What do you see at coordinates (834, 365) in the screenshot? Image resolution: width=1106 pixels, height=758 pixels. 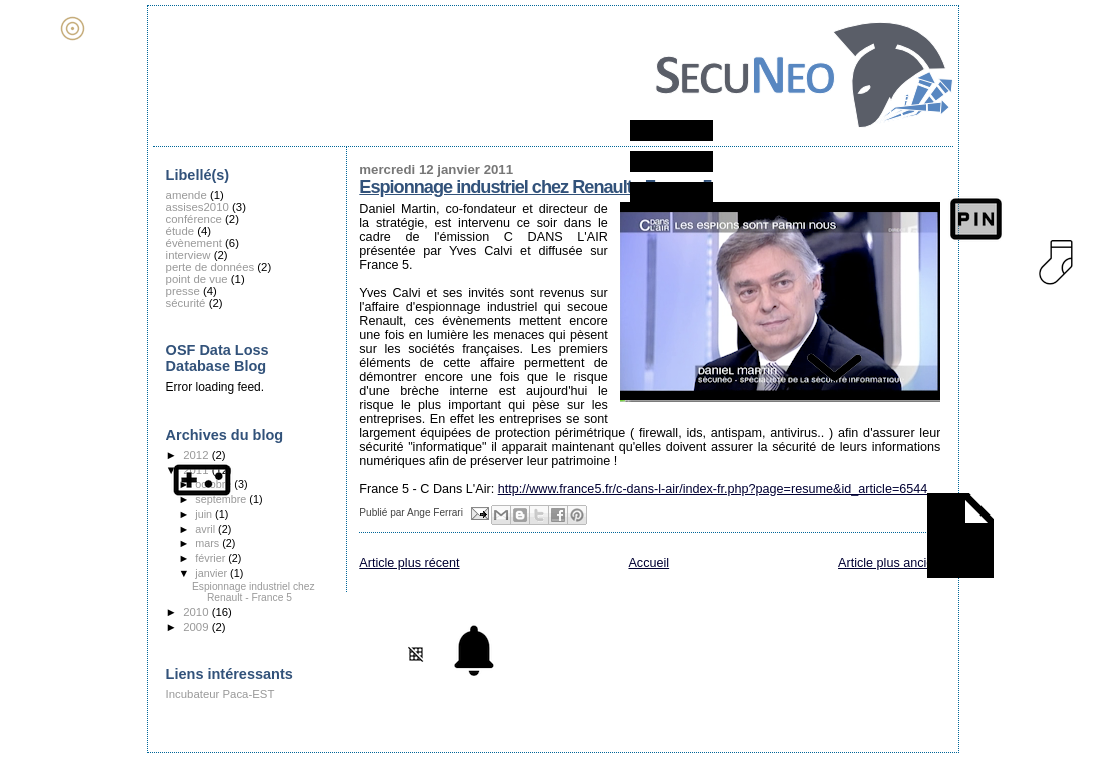 I see `expand dropdown menu or content` at bounding box center [834, 365].